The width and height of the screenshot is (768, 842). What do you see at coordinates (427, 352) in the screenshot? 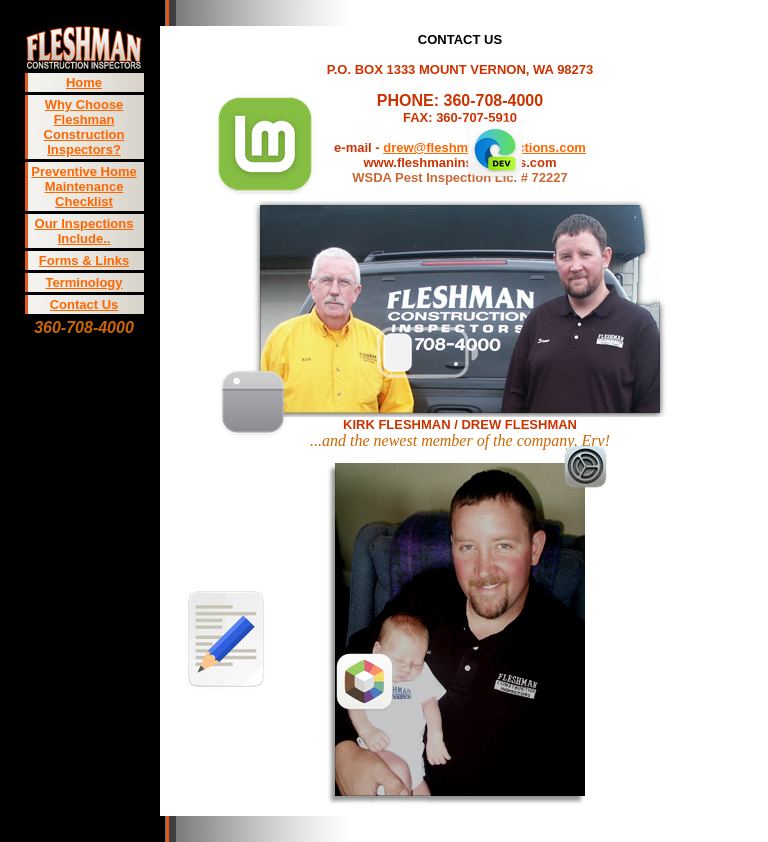
I see `indicates battery level at 30%` at bounding box center [427, 352].